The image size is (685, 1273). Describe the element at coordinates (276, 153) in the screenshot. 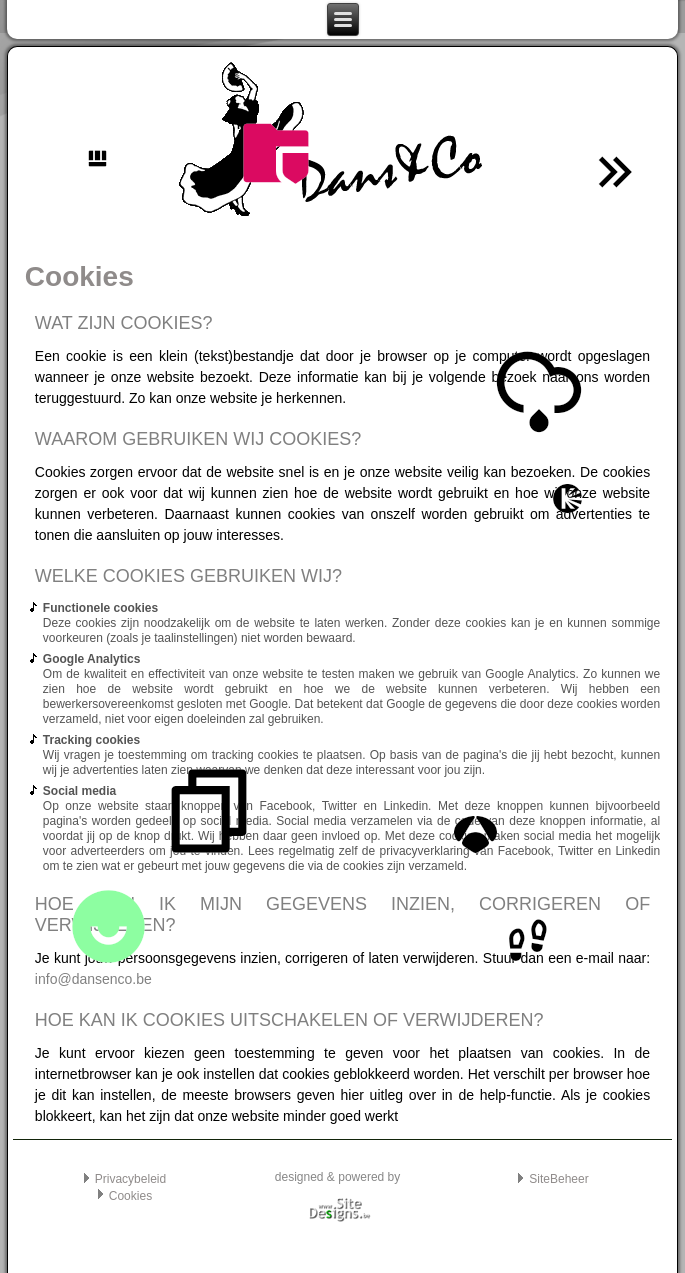

I see `access protected or secure files` at that location.